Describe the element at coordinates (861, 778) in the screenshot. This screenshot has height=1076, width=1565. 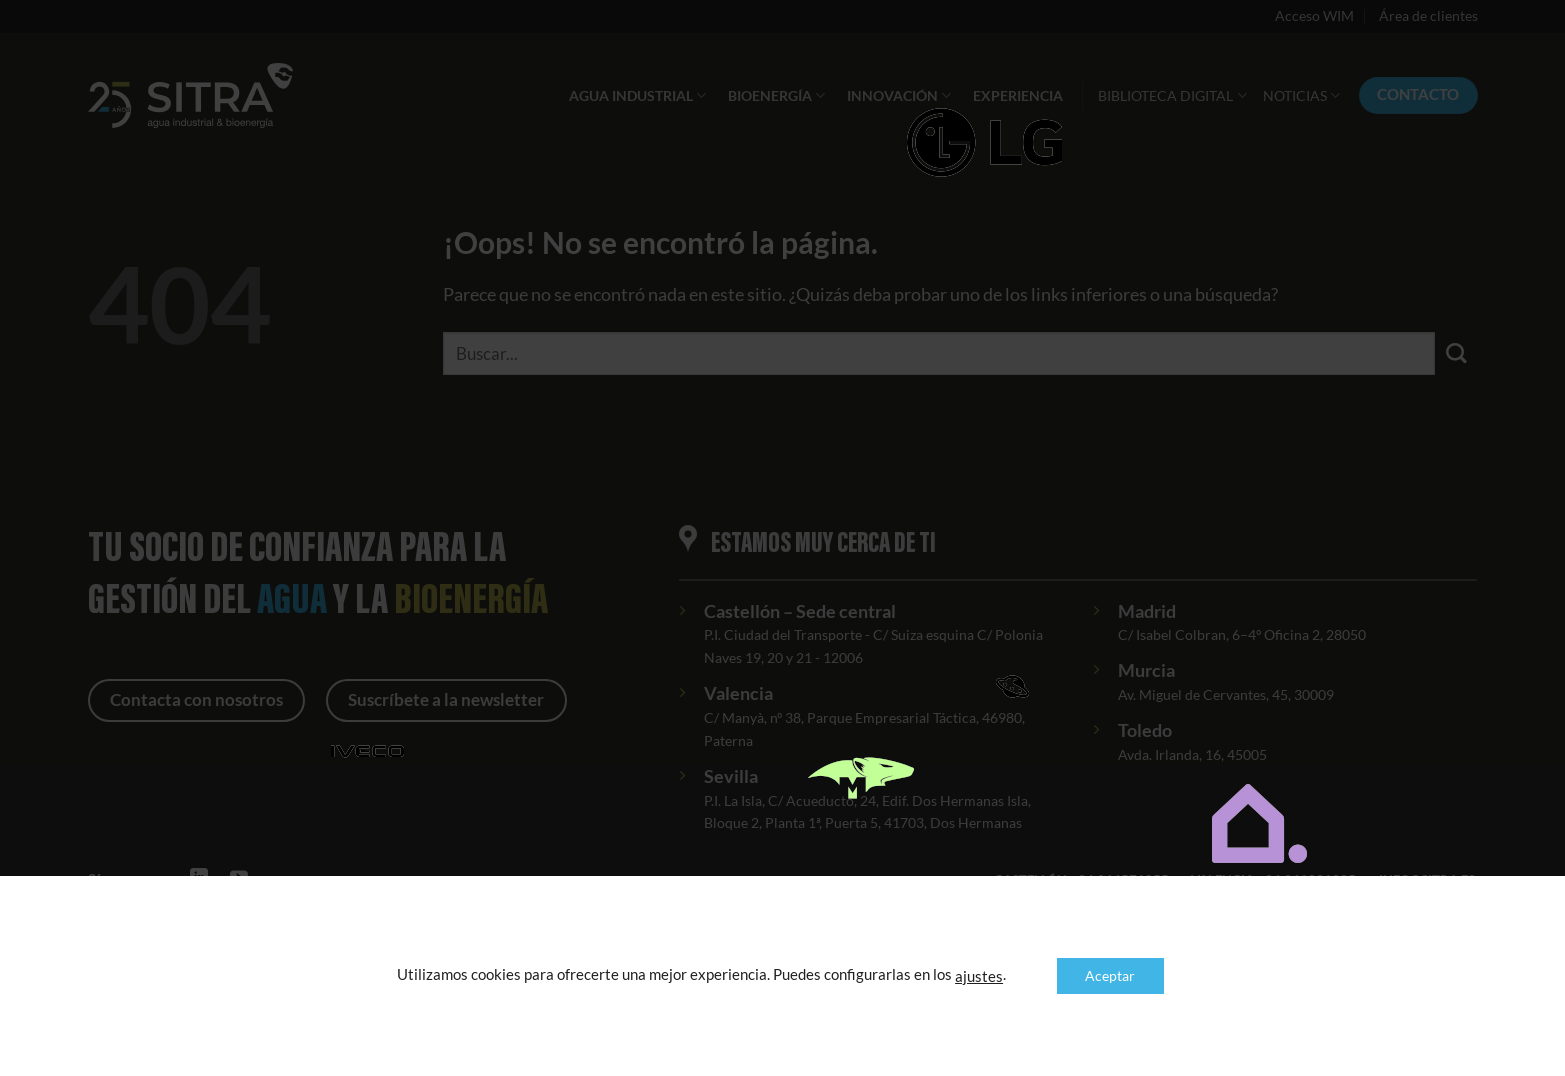
I see `mongoose database ODM logo` at that location.